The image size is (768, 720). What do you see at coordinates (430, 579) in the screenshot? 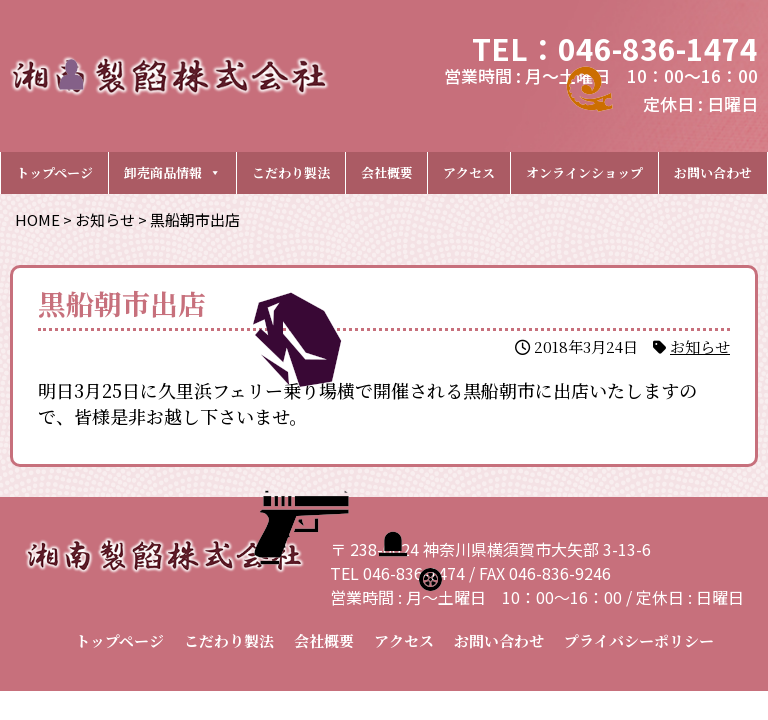
I see `access vehicle or tire settings` at bounding box center [430, 579].